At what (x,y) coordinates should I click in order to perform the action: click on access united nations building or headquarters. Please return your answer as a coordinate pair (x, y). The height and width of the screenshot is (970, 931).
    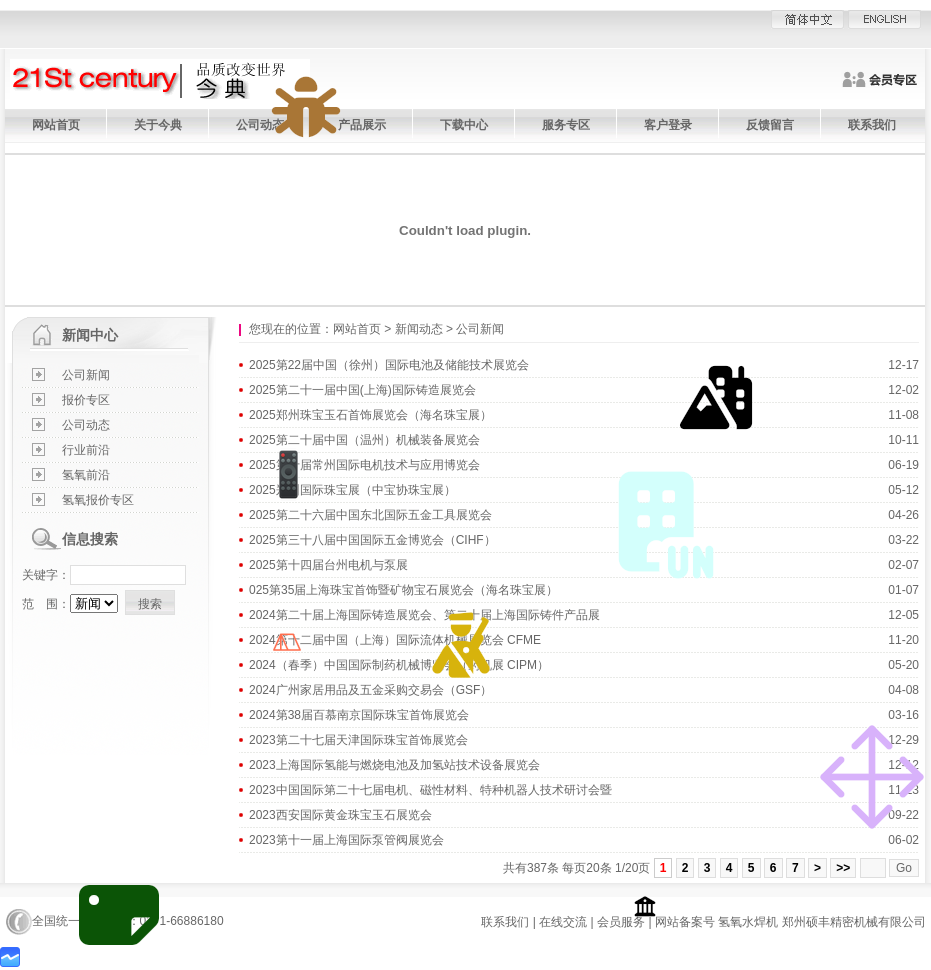
    Looking at the image, I should click on (662, 521).